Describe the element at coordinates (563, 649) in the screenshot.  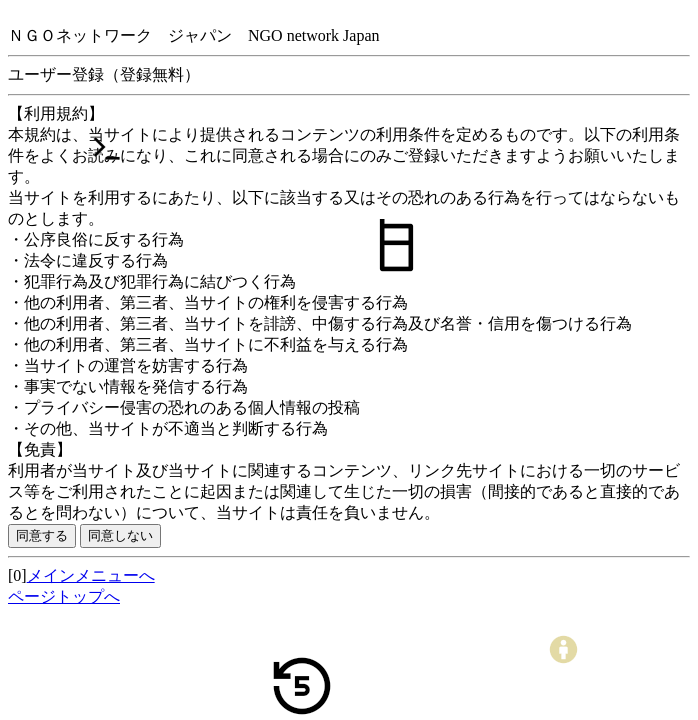
I see `indicates content requiring attribution under creative commons license` at that location.